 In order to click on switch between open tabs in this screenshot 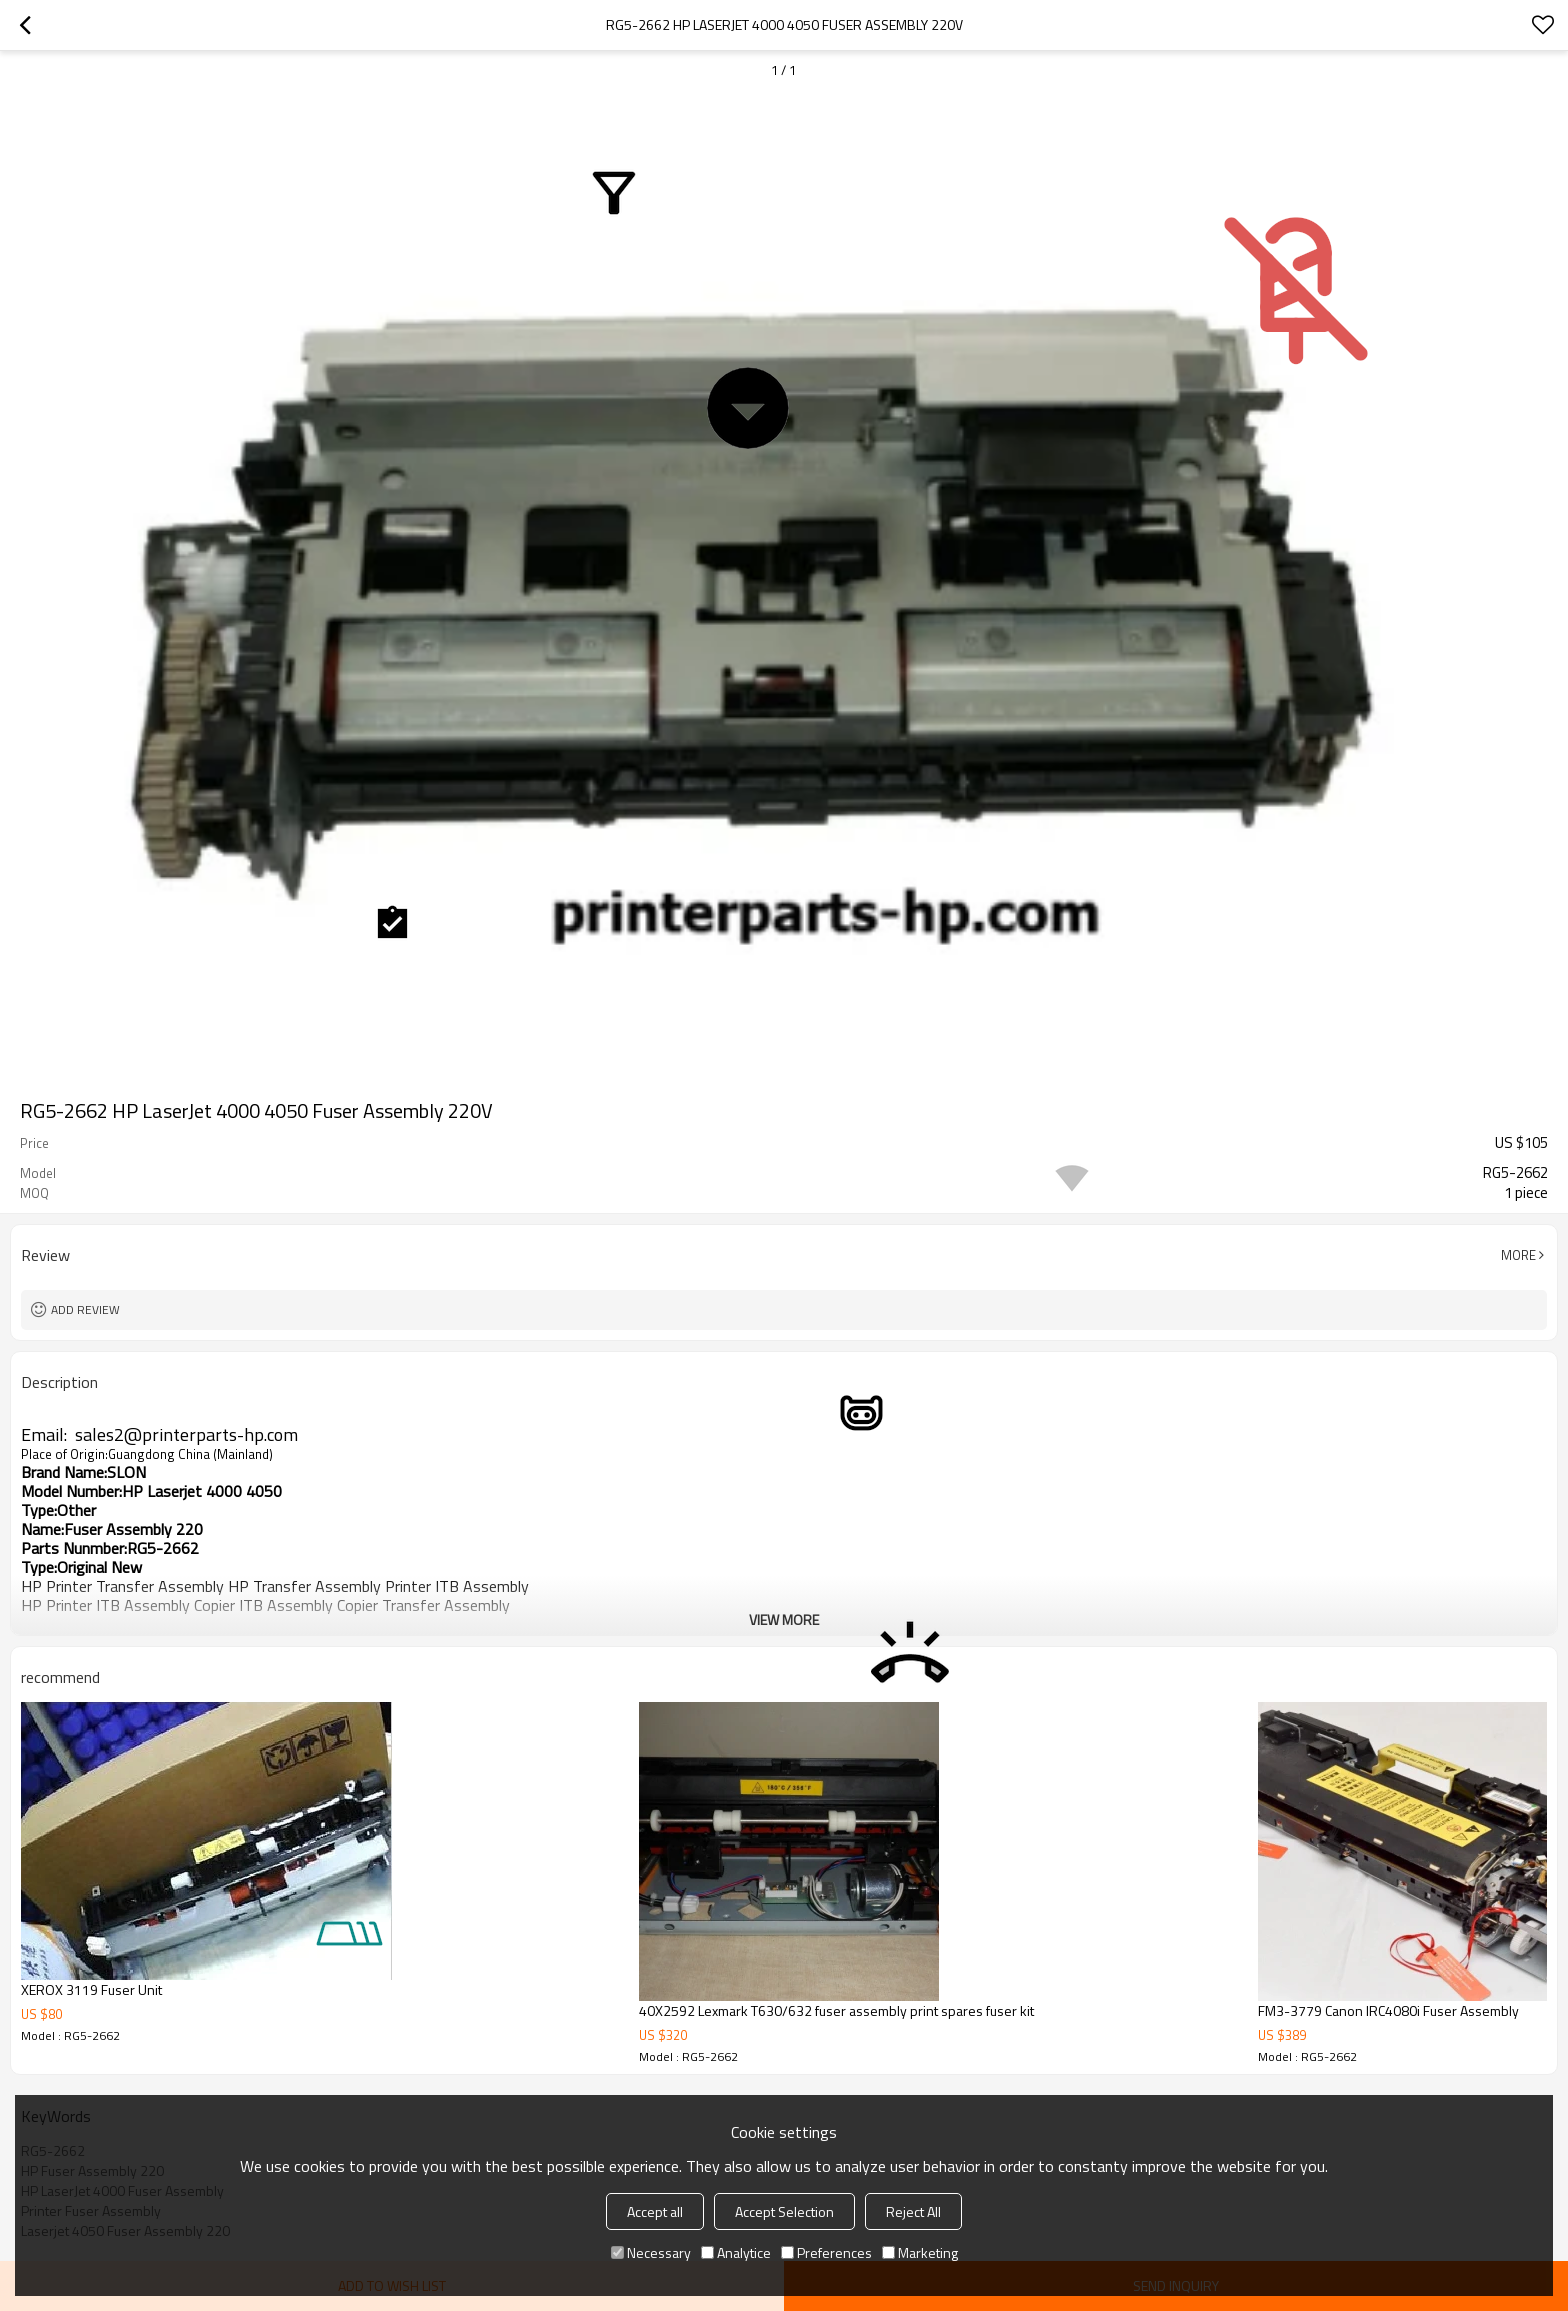, I will do `click(349, 1933)`.